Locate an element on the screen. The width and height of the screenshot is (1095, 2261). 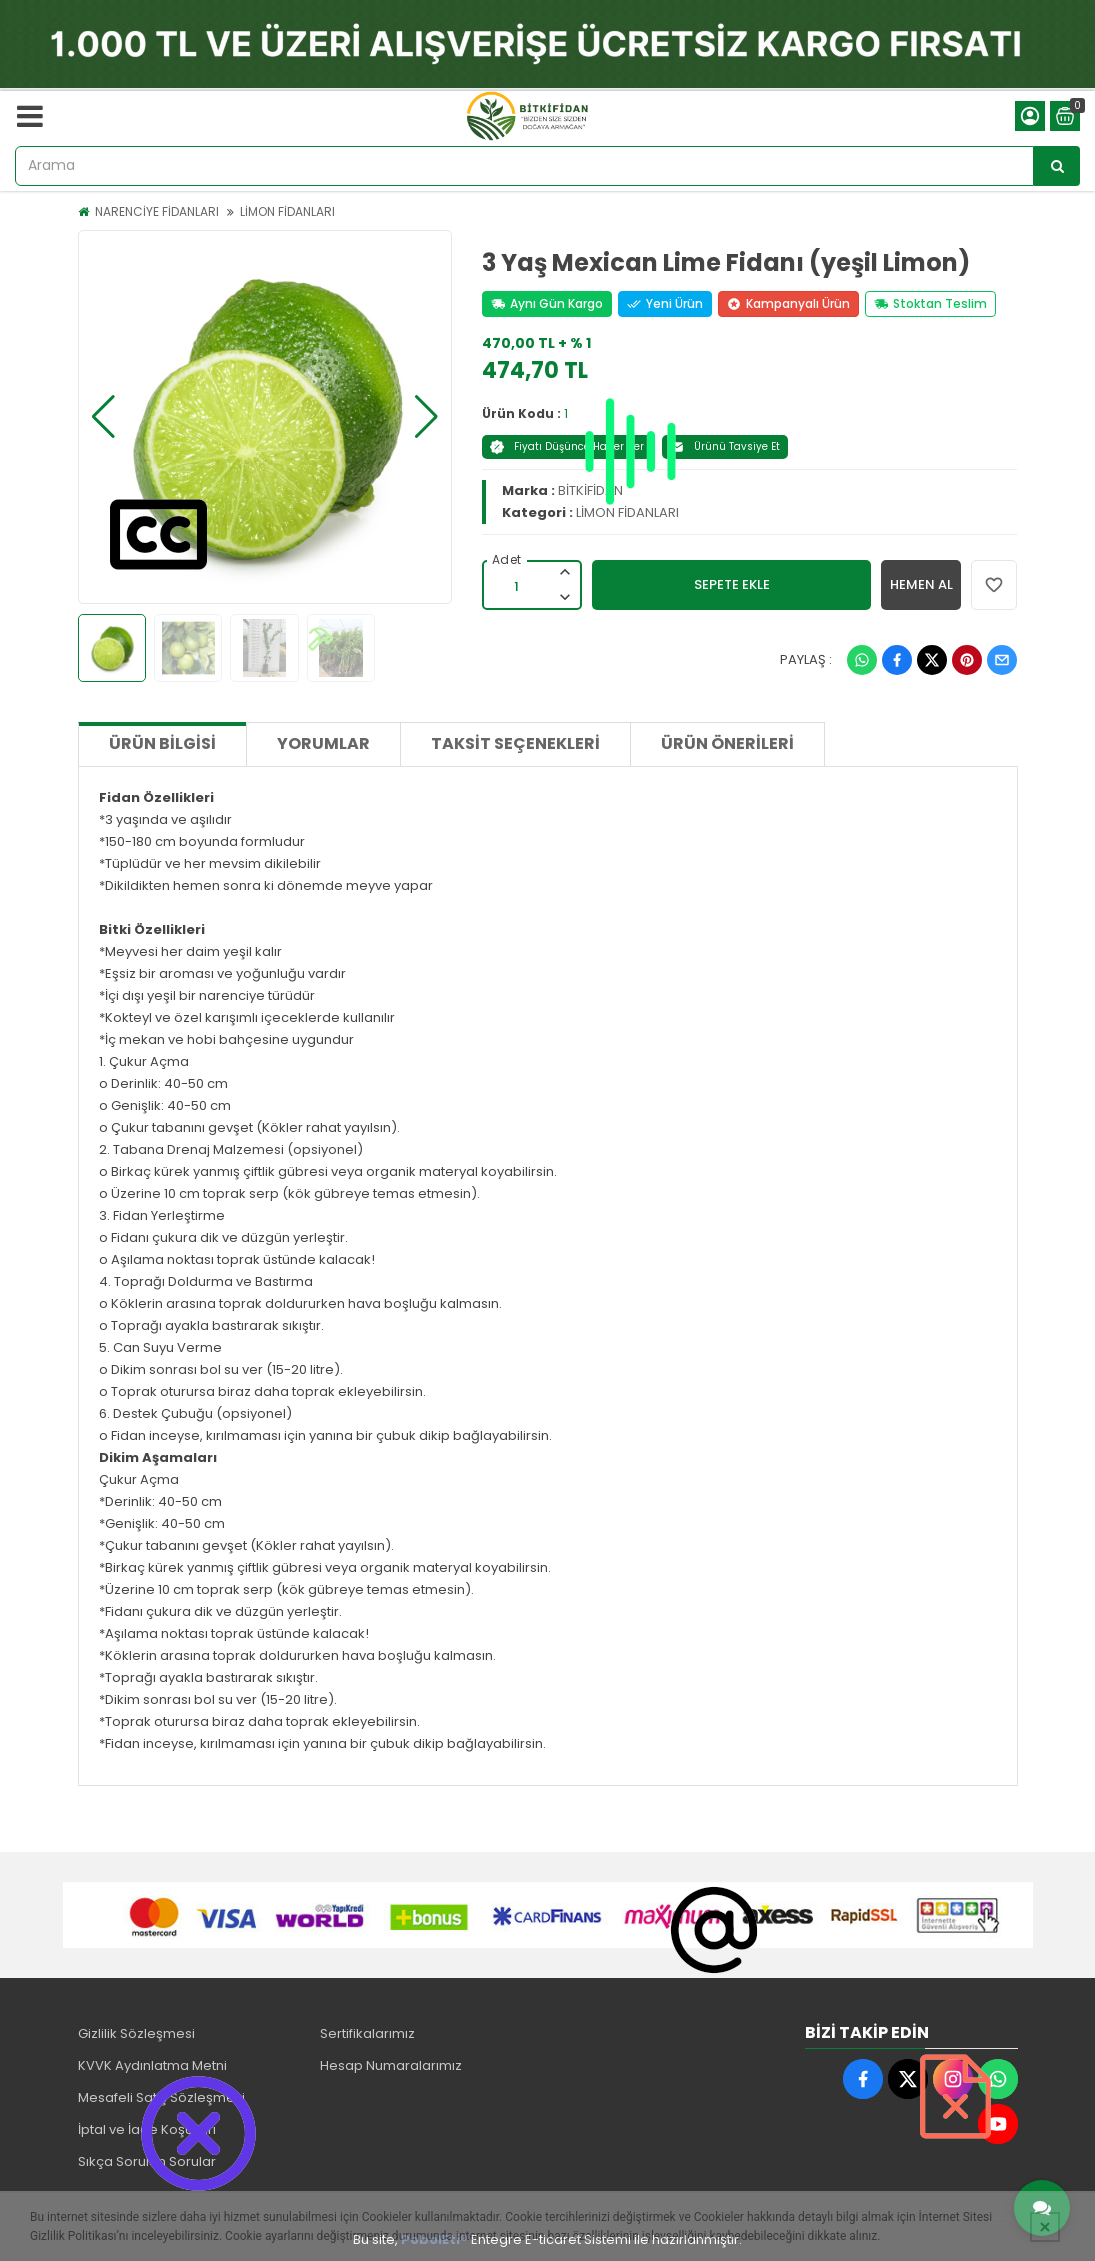
enable closed captions for video content is located at coordinates (158, 534).